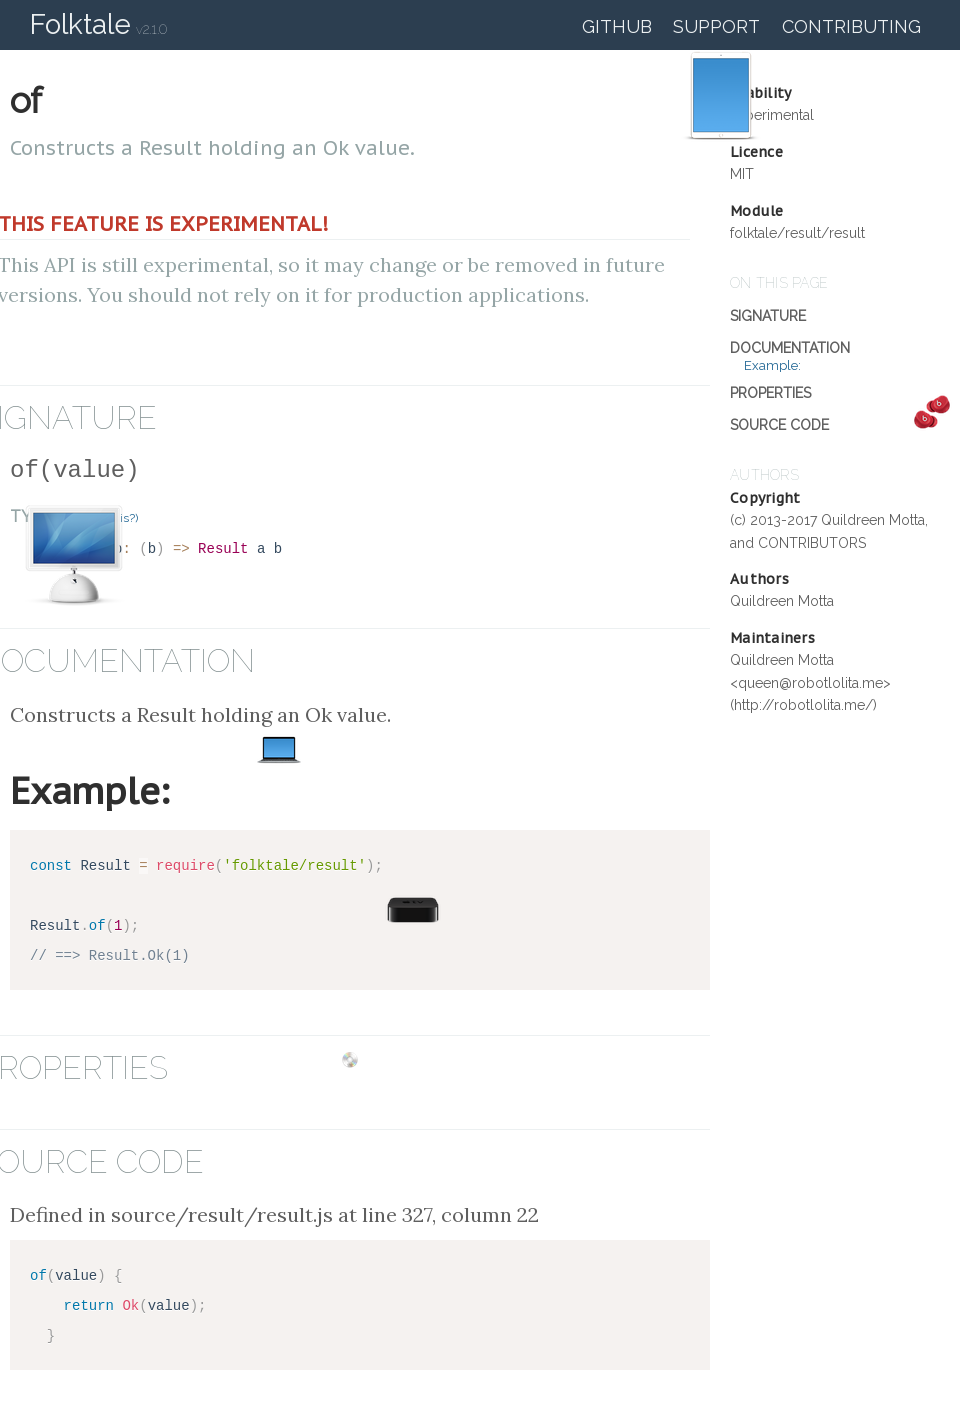  Describe the element at coordinates (932, 412) in the screenshot. I see `beats wireless earbuds - disconnected or unavailable` at that location.